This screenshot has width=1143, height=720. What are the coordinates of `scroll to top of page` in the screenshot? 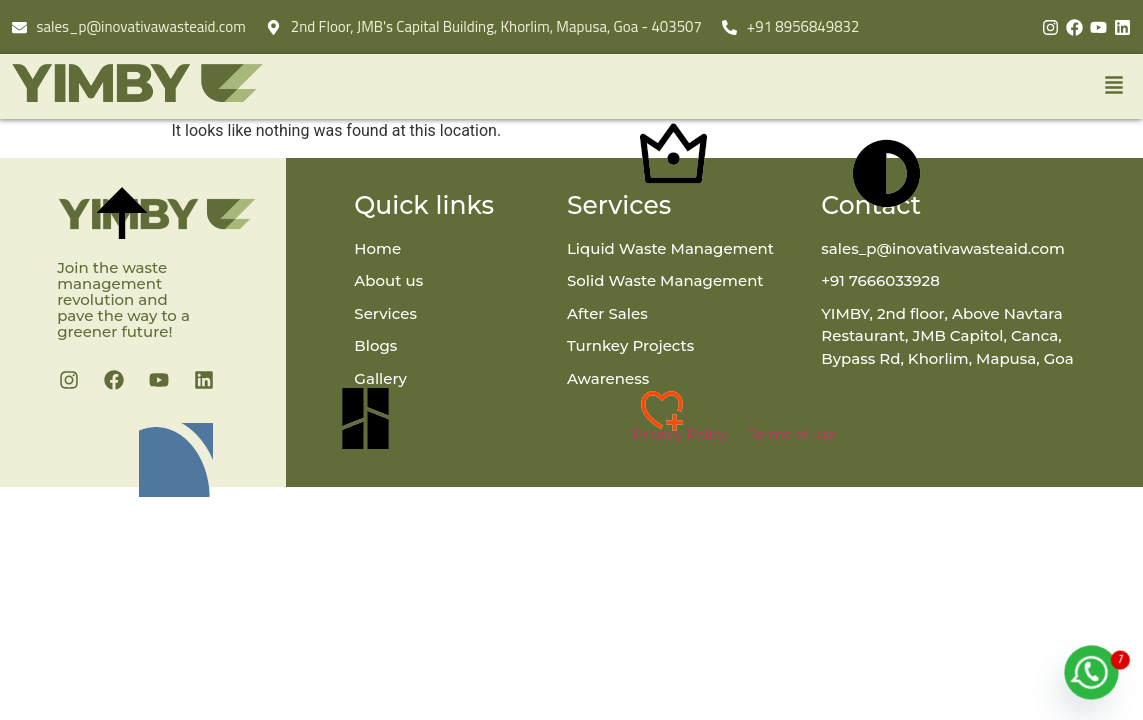 It's located at (122, 213).